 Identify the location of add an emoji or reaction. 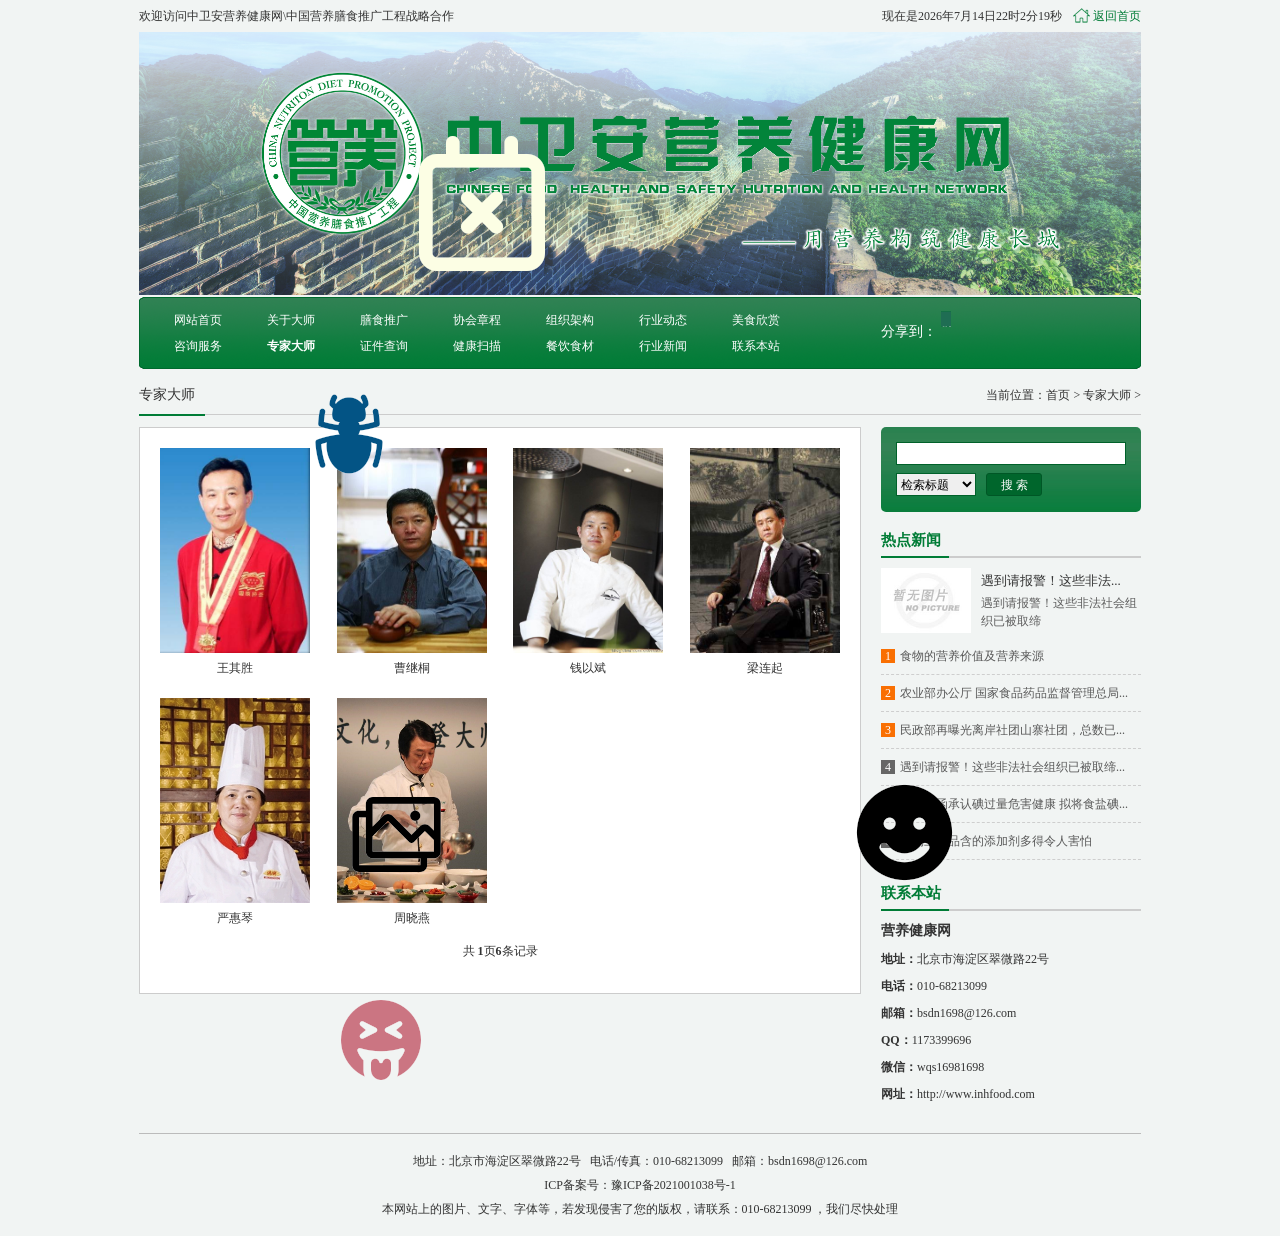
(904, 832).